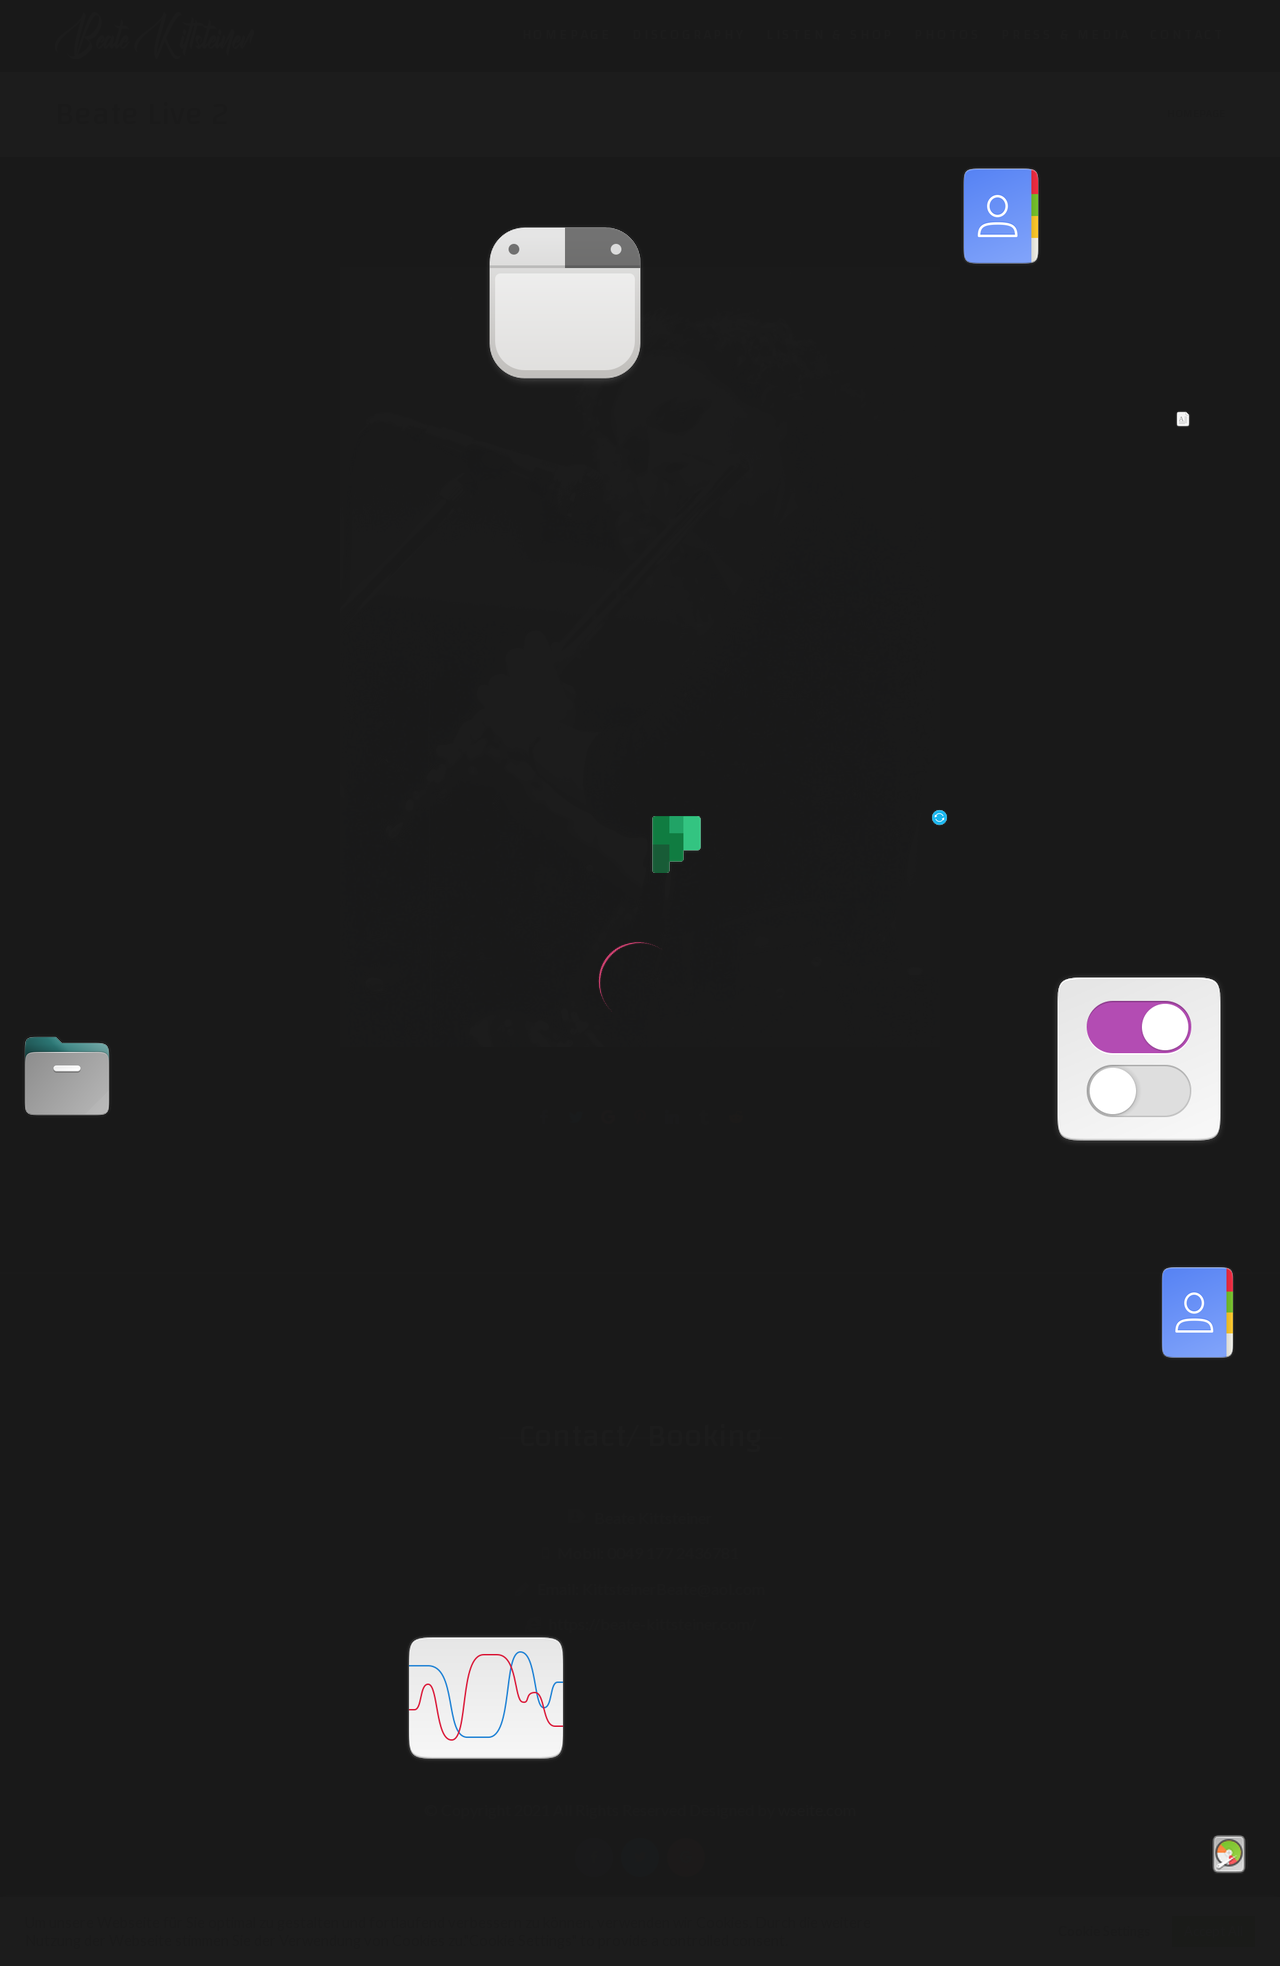 The image size is (1280, 1966). What do you see at coordinates (1229, 1854) in the screenshot?
I see `open GParted disk partition editor` at bounding box center [1229, 1854].